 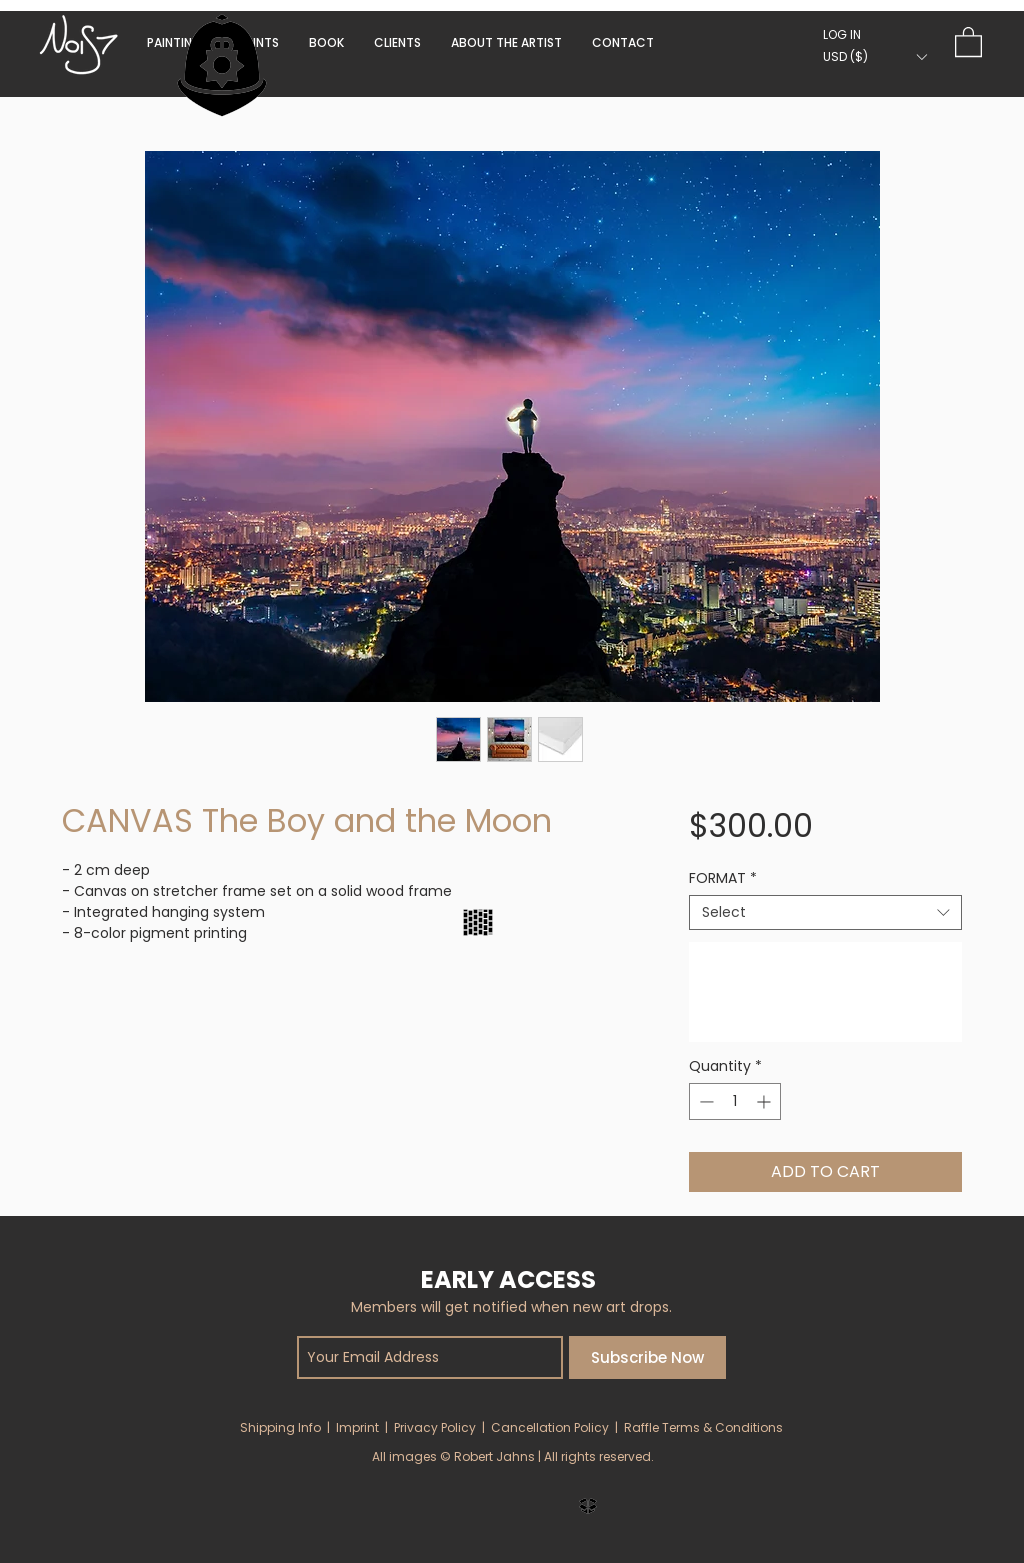 I want to click on view package or shipping details, so click(x=588, y=1506).